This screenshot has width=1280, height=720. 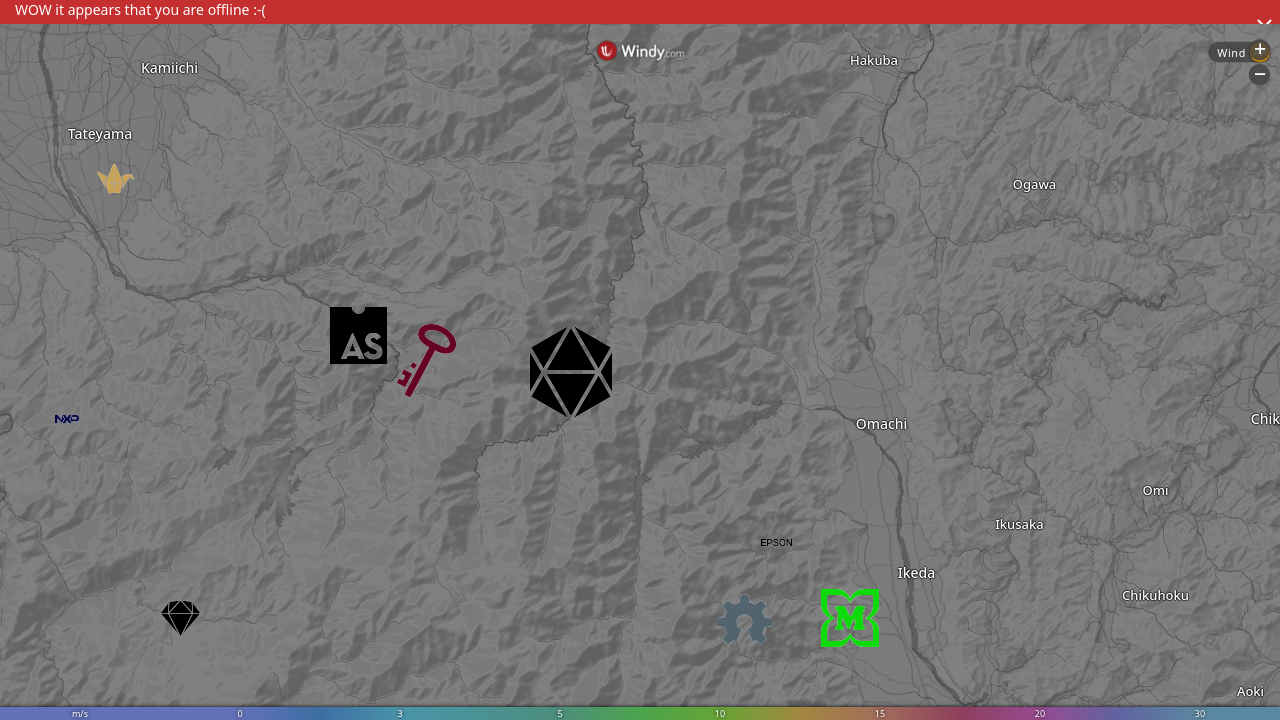 I want to click on müller brand logo, so click(x=850, y=618).